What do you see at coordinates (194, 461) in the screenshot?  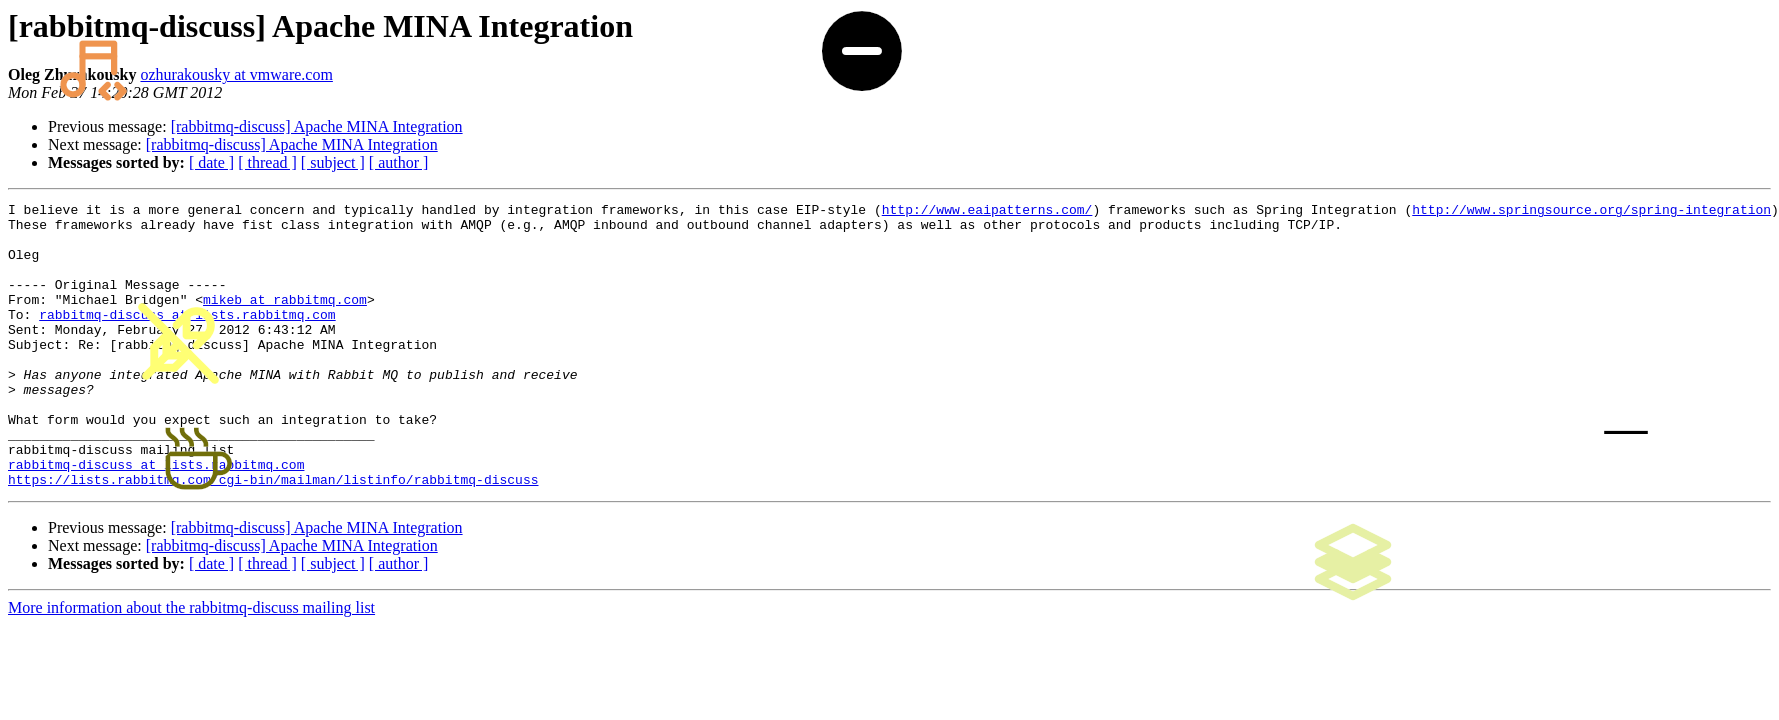 I see `take a coffee break or pause work` at bounding box center [194, 461].